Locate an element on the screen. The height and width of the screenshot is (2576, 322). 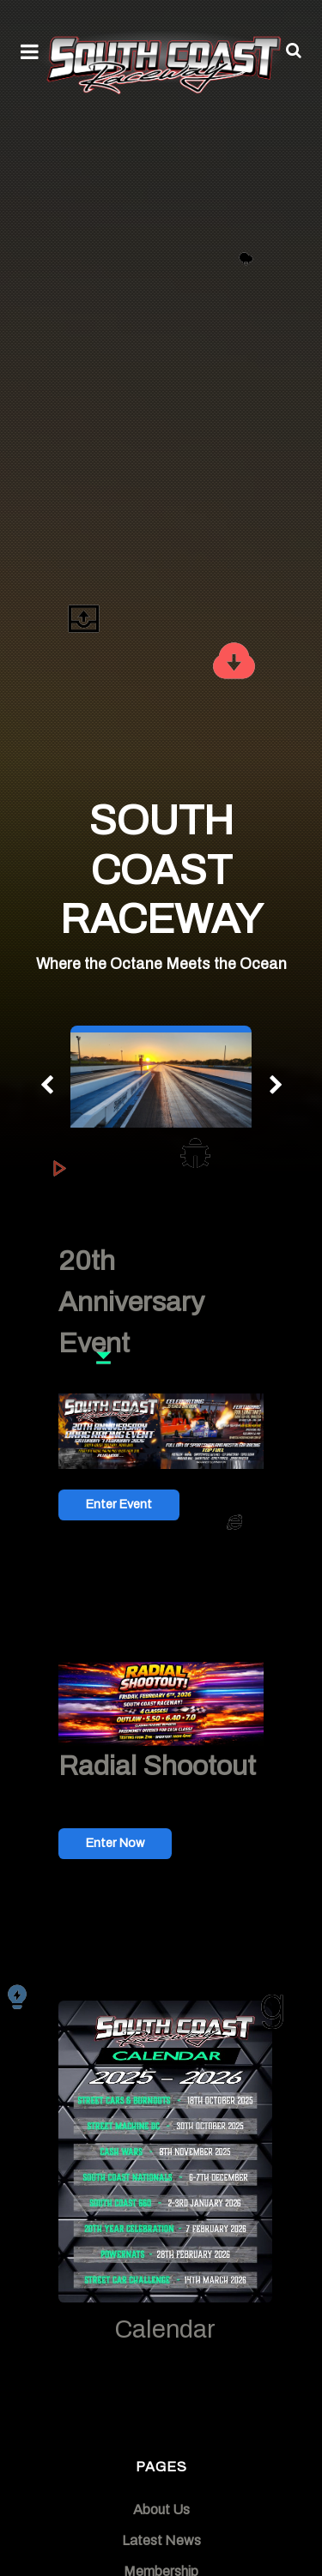
indicates rainy weather conditions is located at coordinates (246, 258).